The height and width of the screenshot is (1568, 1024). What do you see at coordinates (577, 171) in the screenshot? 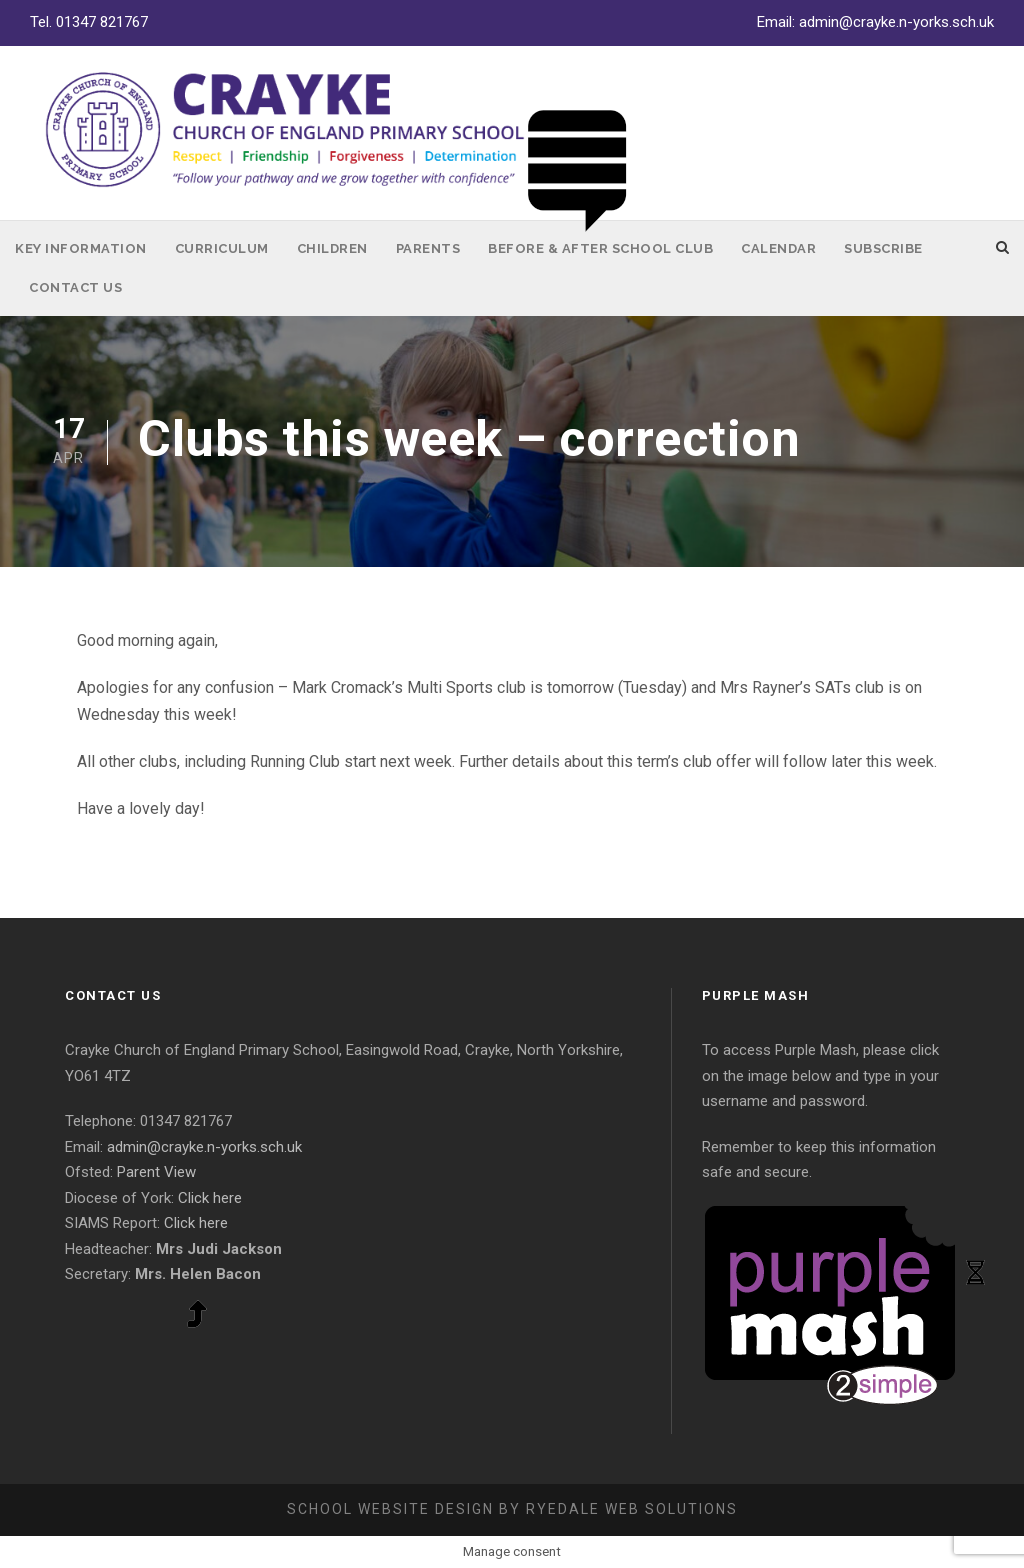
I see `stack exchange logo` at bounding box center [577, 171].